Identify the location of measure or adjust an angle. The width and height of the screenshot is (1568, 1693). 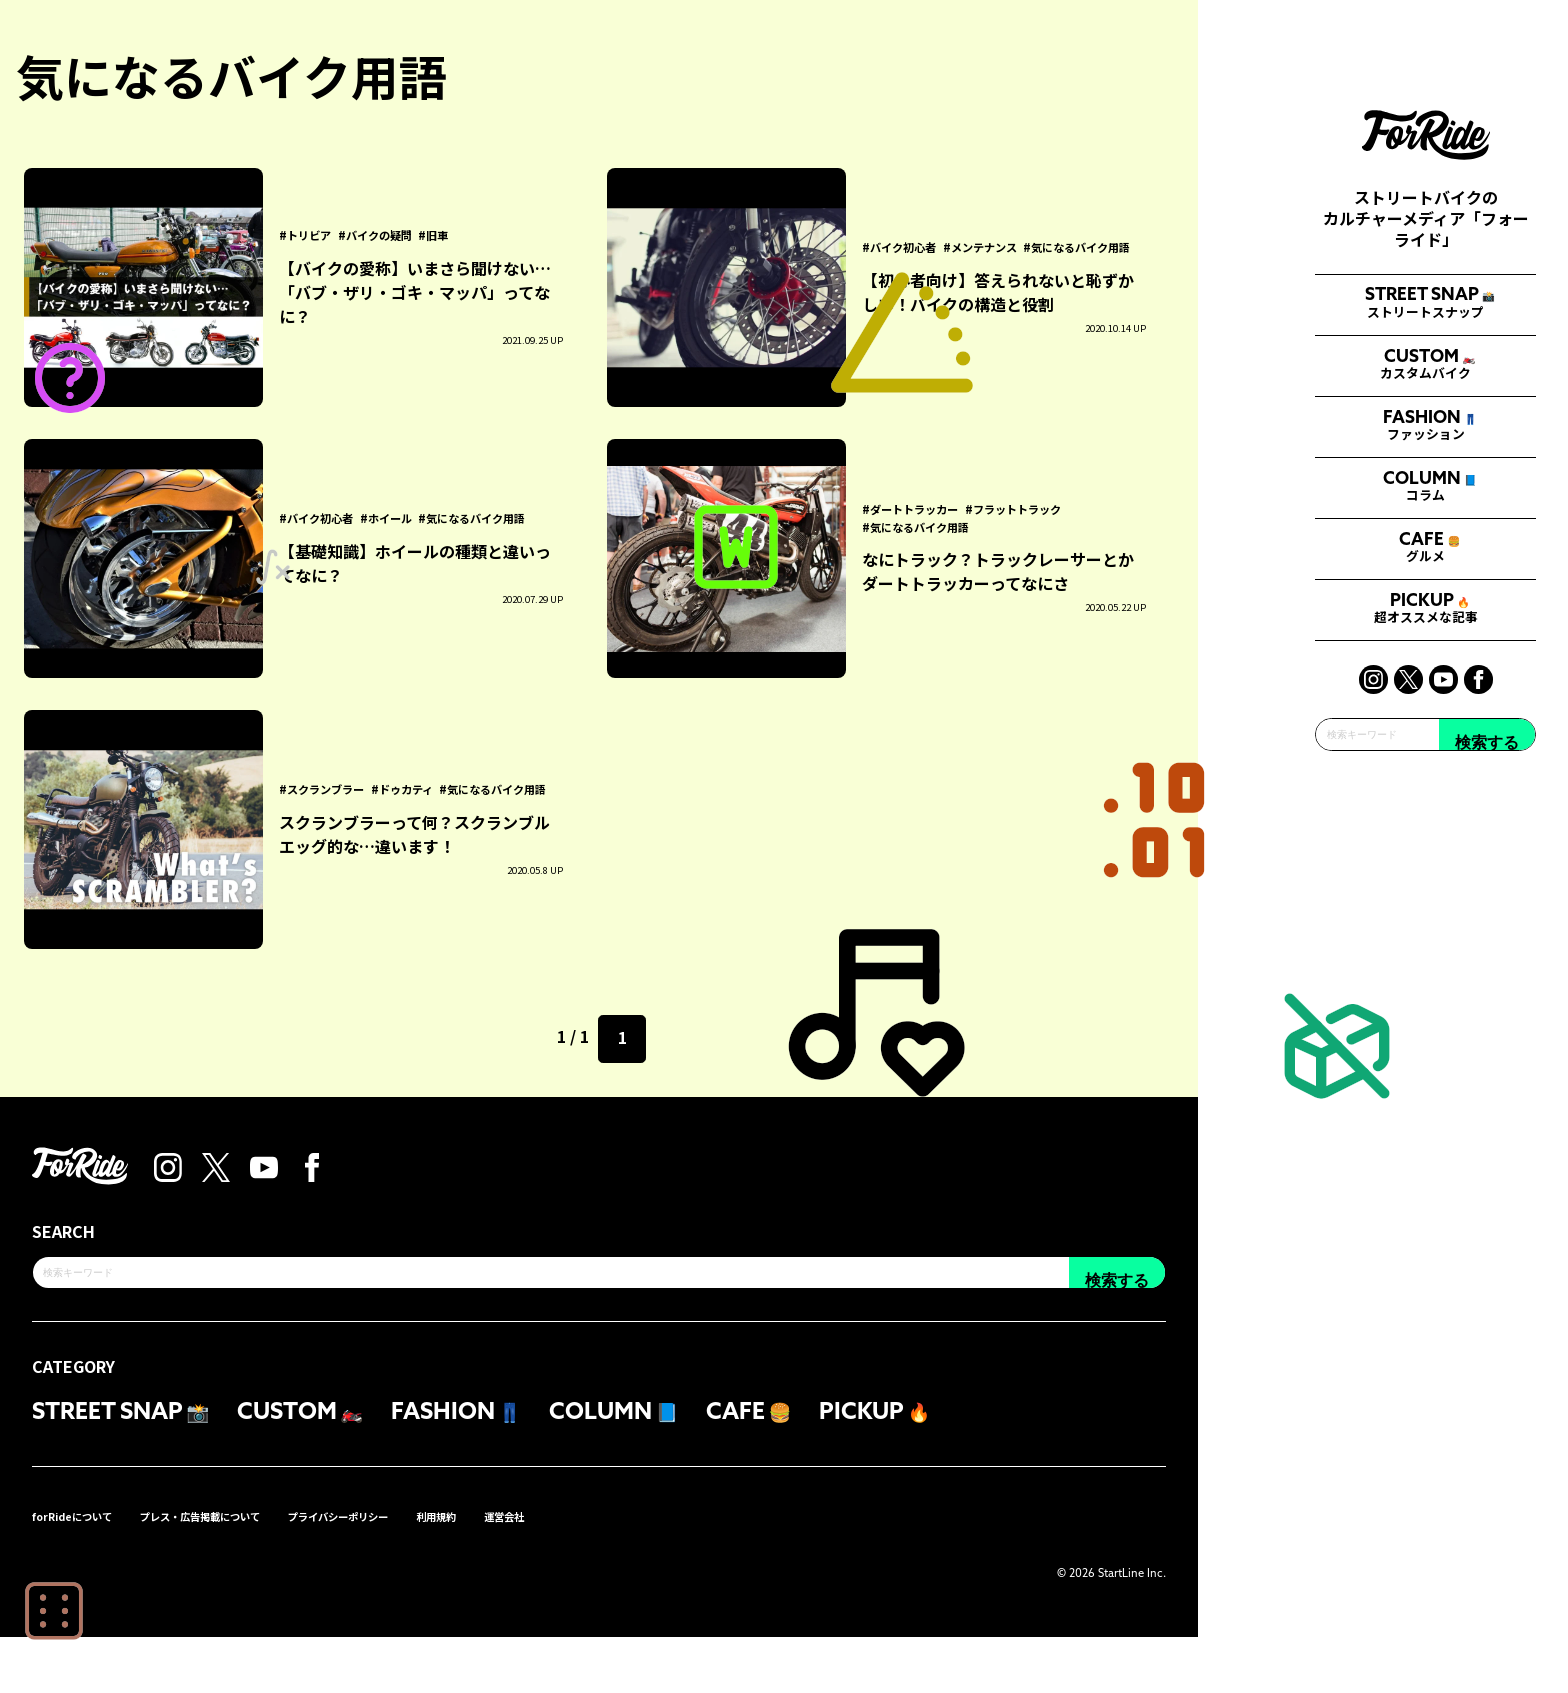
(902, 336).